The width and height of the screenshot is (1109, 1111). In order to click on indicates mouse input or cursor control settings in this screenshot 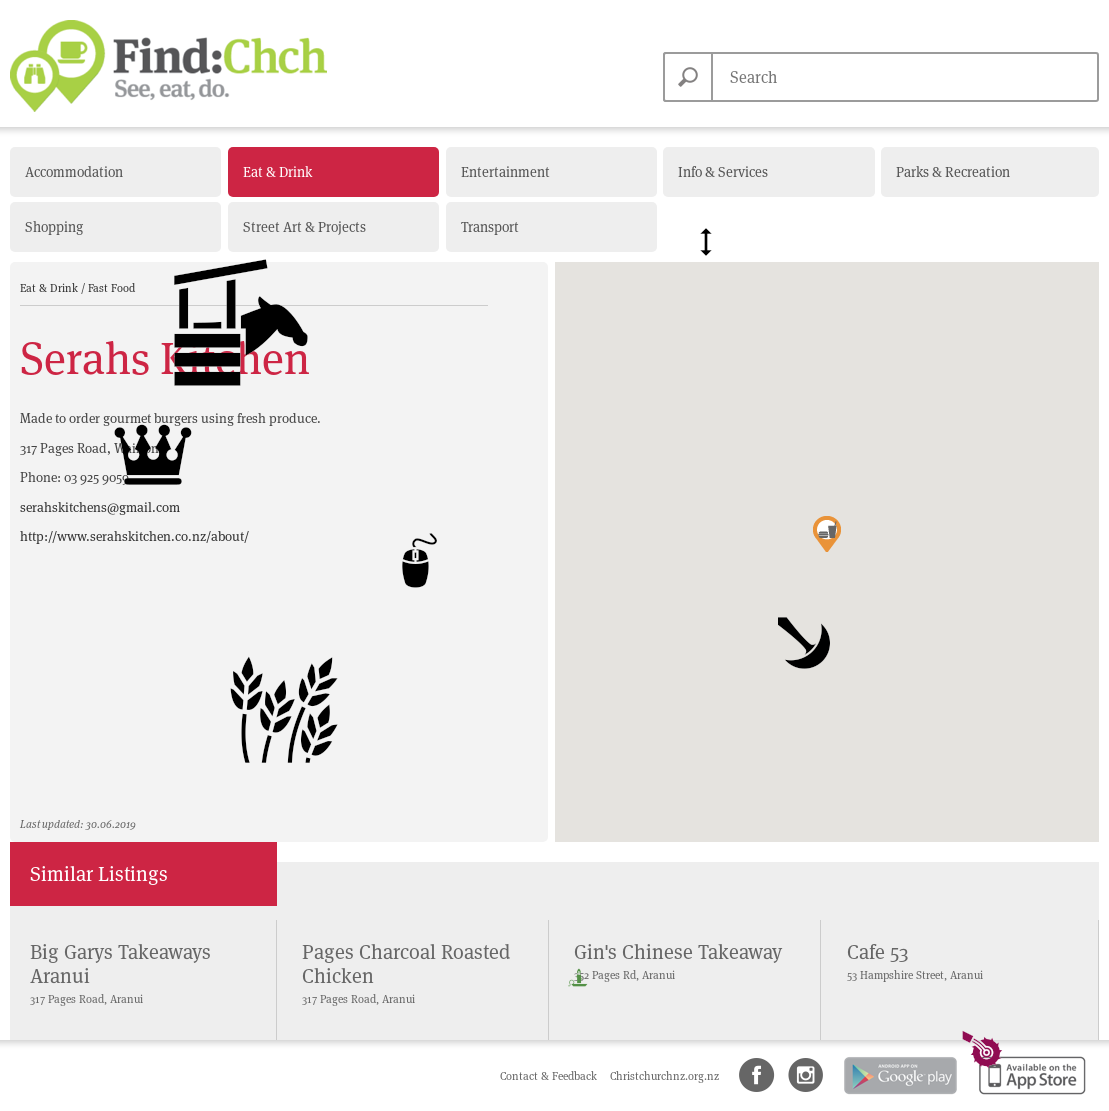, I will do `click(418, 561)`.